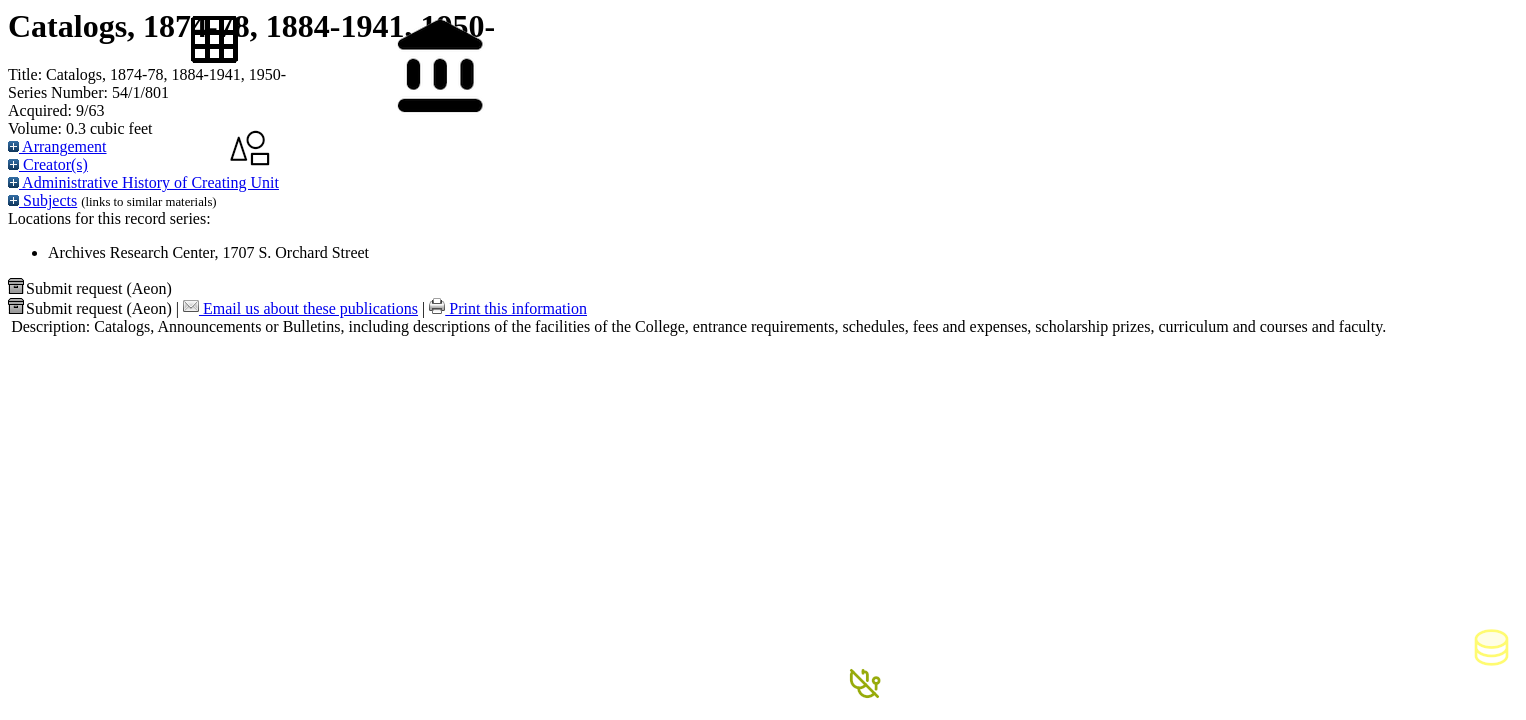 This screenshot has height=720, width=1526. Describe the element at coordinates (864, 683) in the screenshot. I see `medical services unavailable` at that location.